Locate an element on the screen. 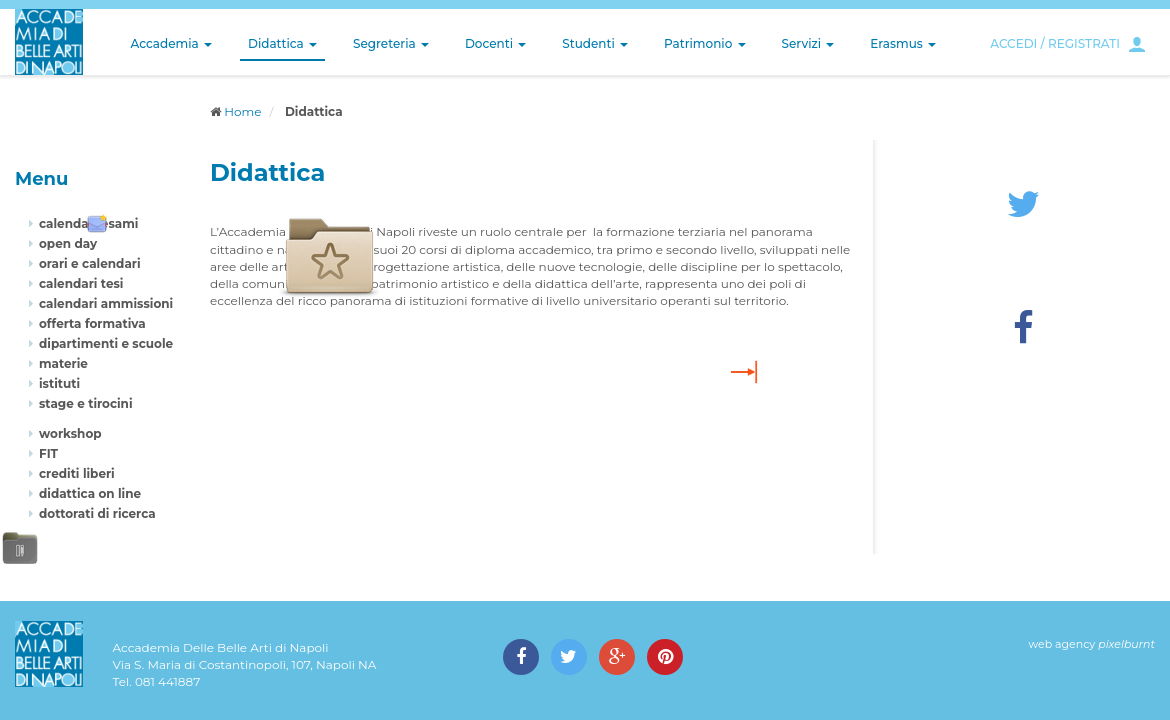 Image resolution: width=1170 pixels, height=720 pixels. access folder containing document templates is located at coordinates (20, 548).